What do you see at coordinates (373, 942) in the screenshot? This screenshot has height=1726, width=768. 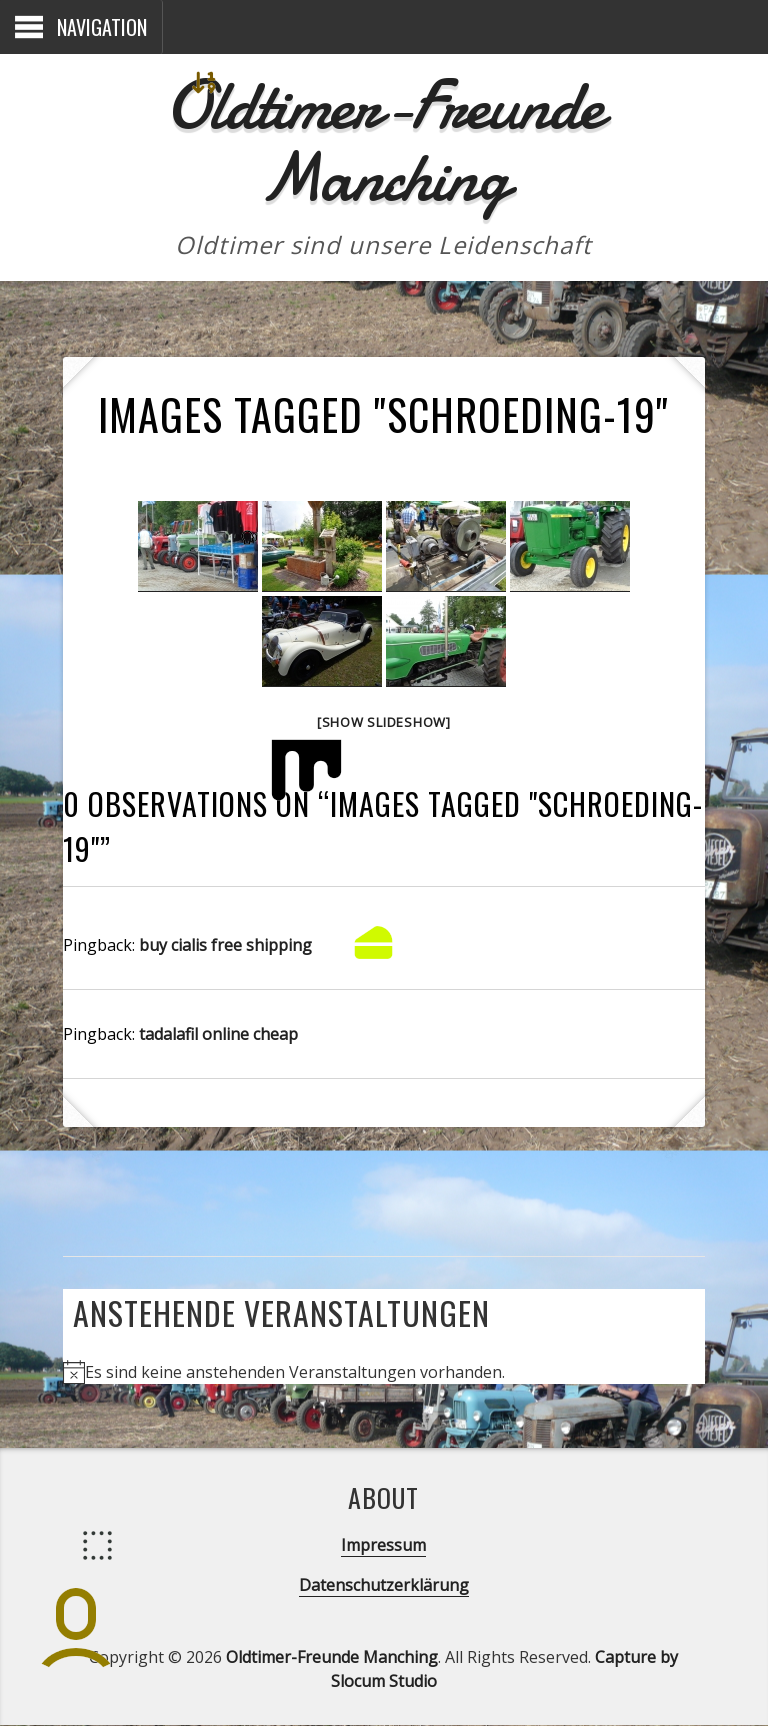 I see `indicates dairy or cheese category in a food app` at bounding box center [373, 942].